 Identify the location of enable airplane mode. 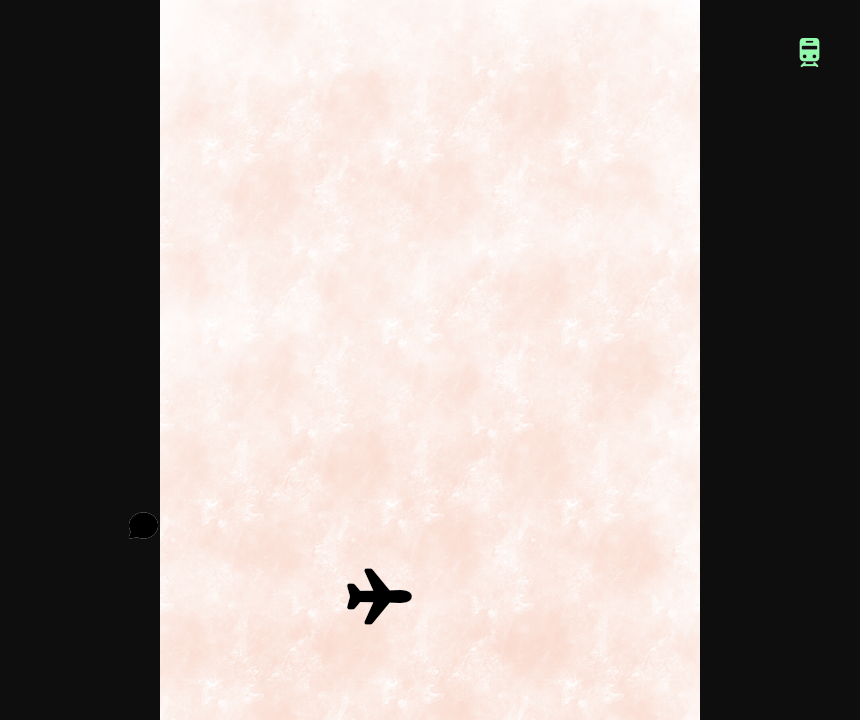
(379, 596).